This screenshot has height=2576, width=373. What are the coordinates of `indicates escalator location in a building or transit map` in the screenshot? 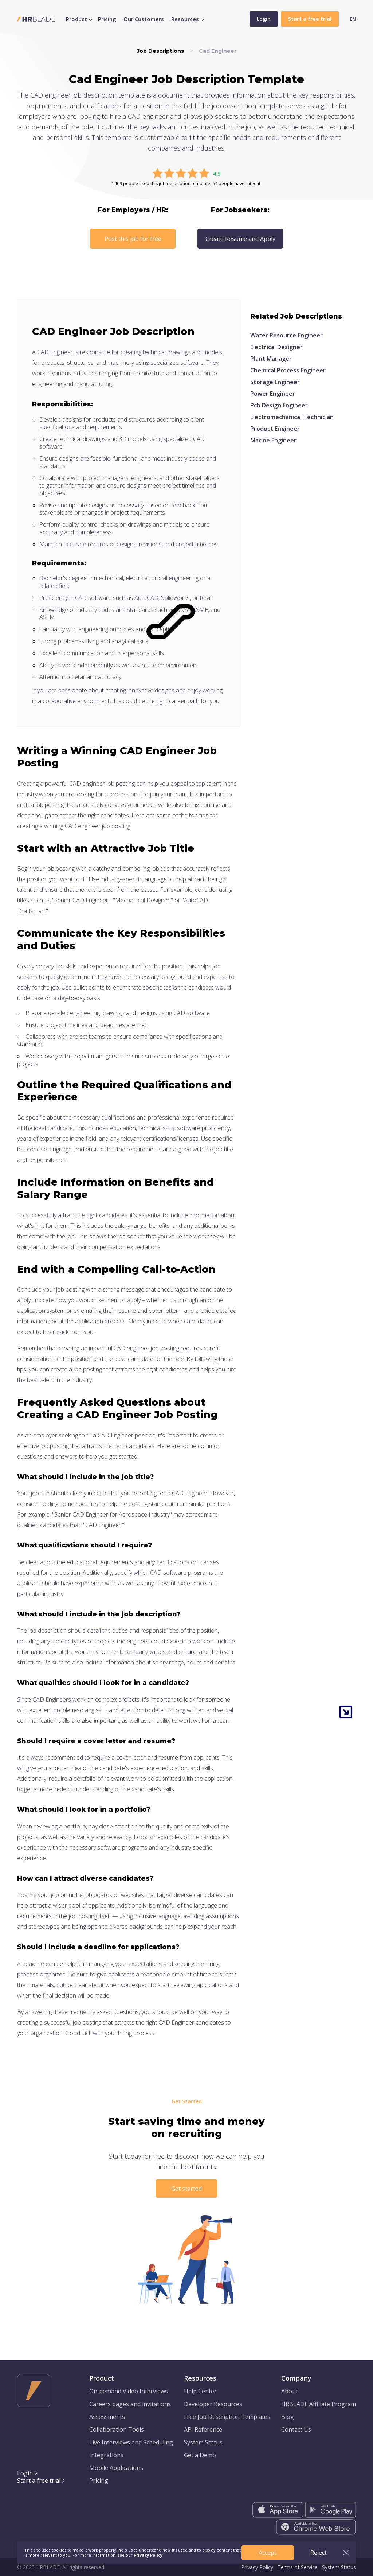 It's located at (170, 621).